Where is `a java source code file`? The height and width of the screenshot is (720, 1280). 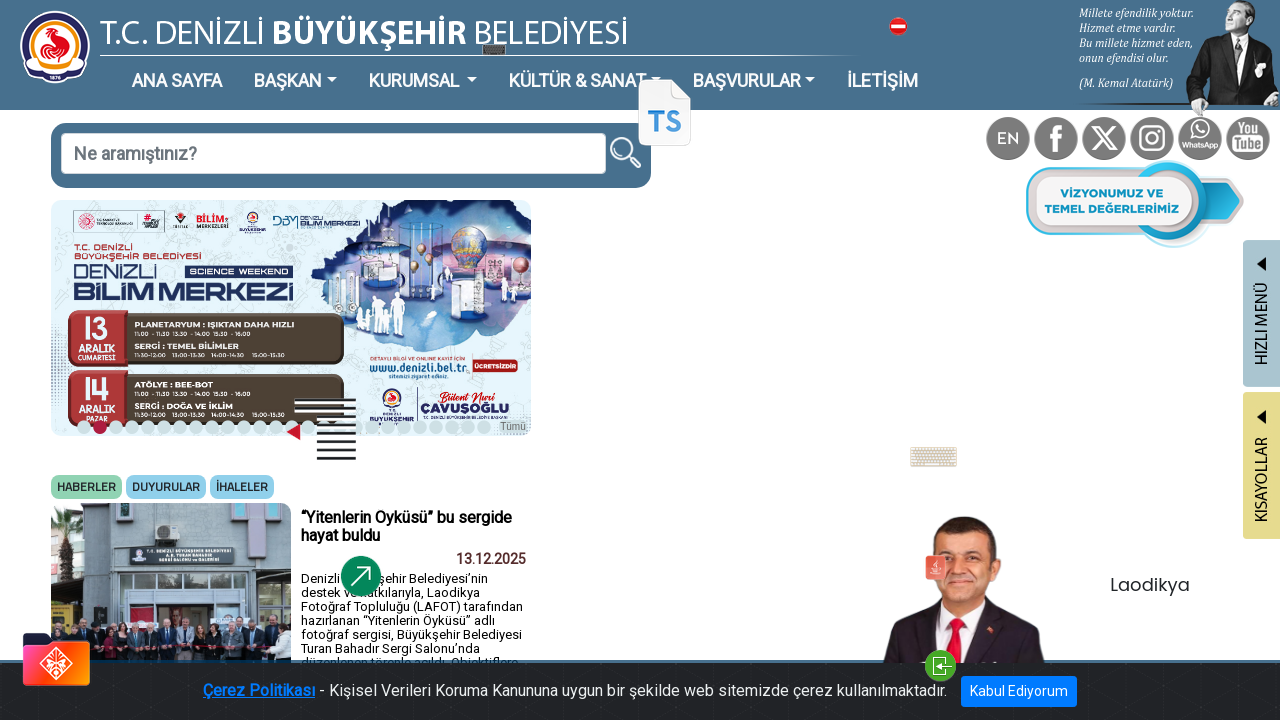
a java source code file is located at coordinates (935, 567).